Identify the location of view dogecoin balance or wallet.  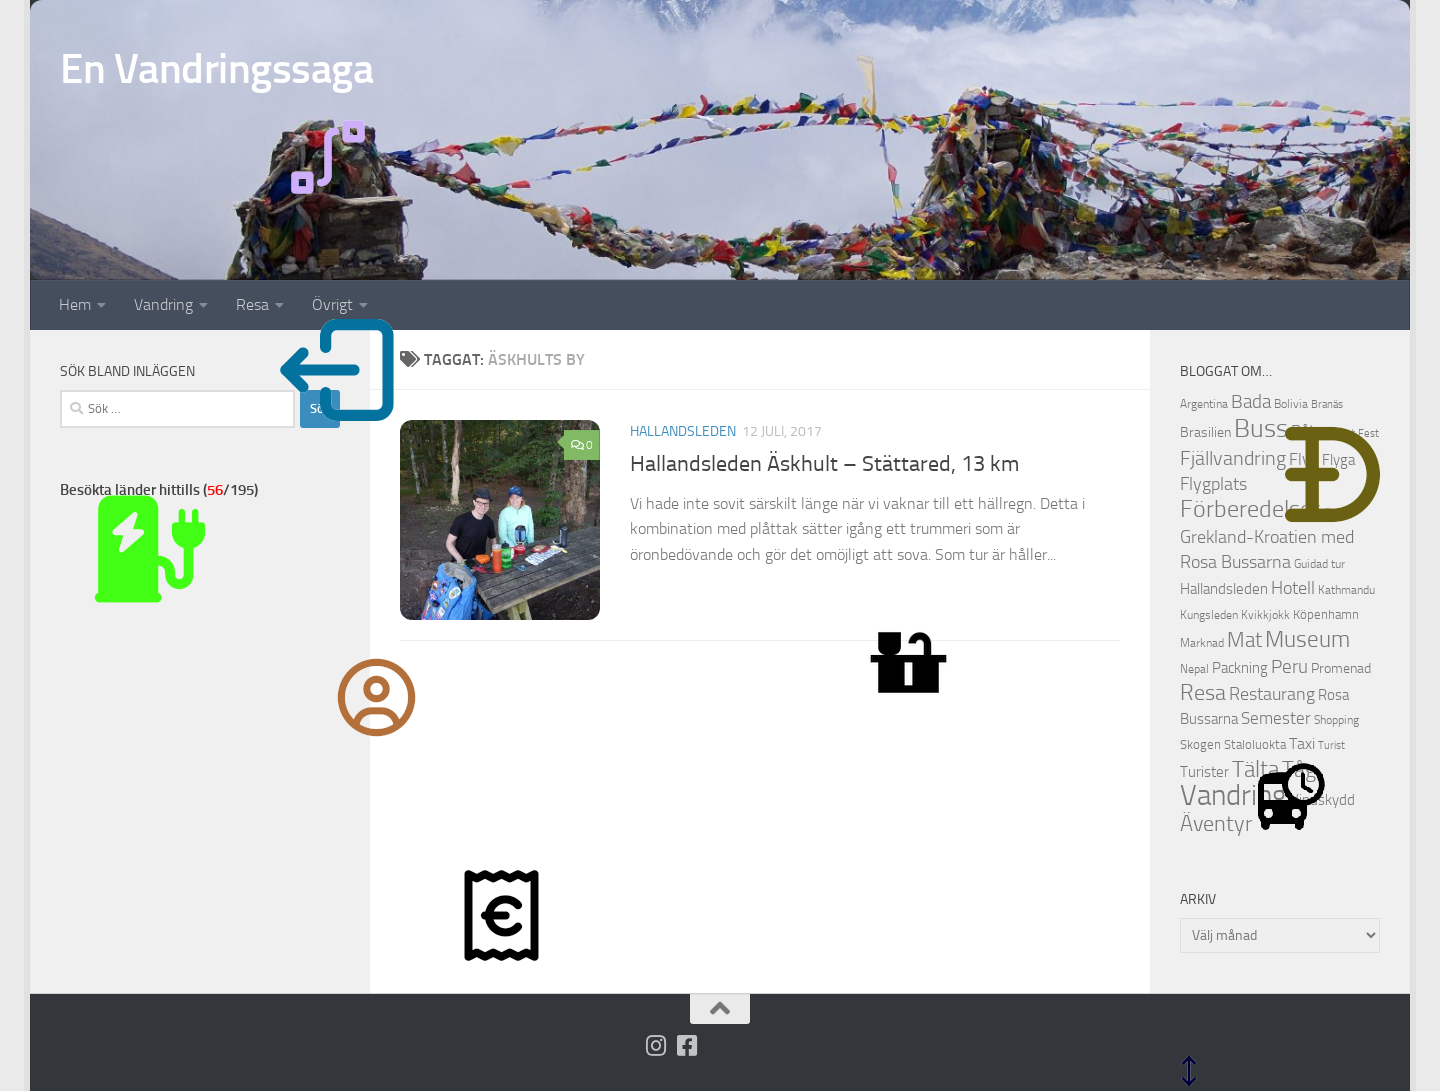
(1332, 474).